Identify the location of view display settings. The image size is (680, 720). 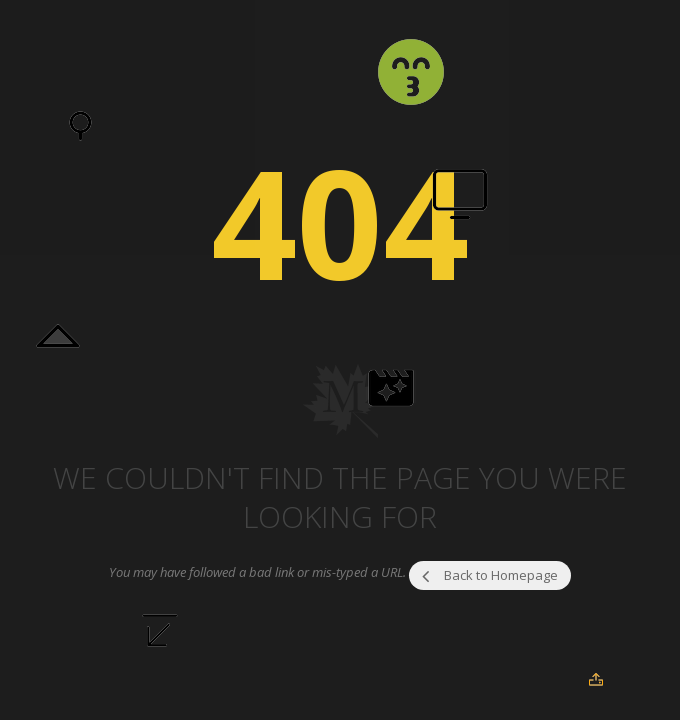
(460, 192).